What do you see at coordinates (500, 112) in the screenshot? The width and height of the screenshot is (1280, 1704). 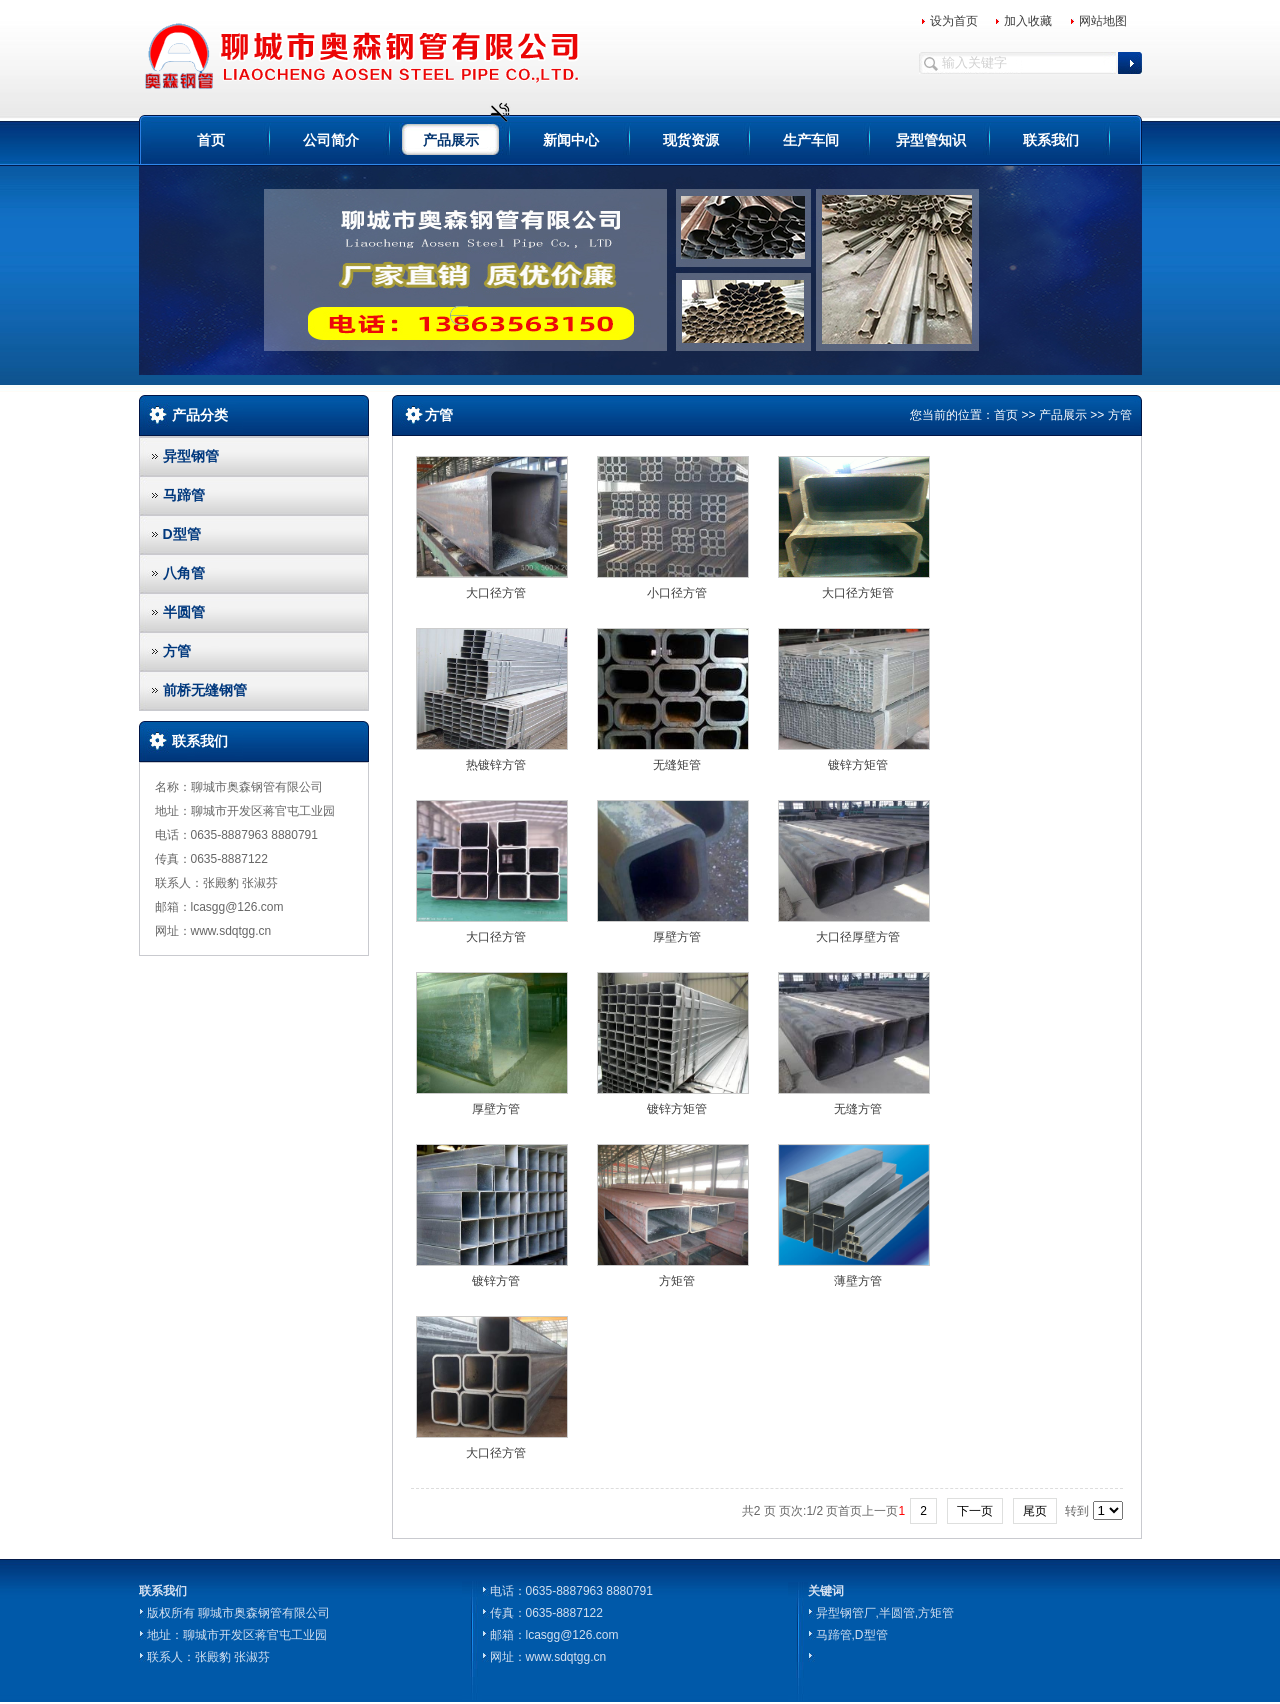 I see `indicates a smoke-free or no smoking area` at bounding box center [500, 112].